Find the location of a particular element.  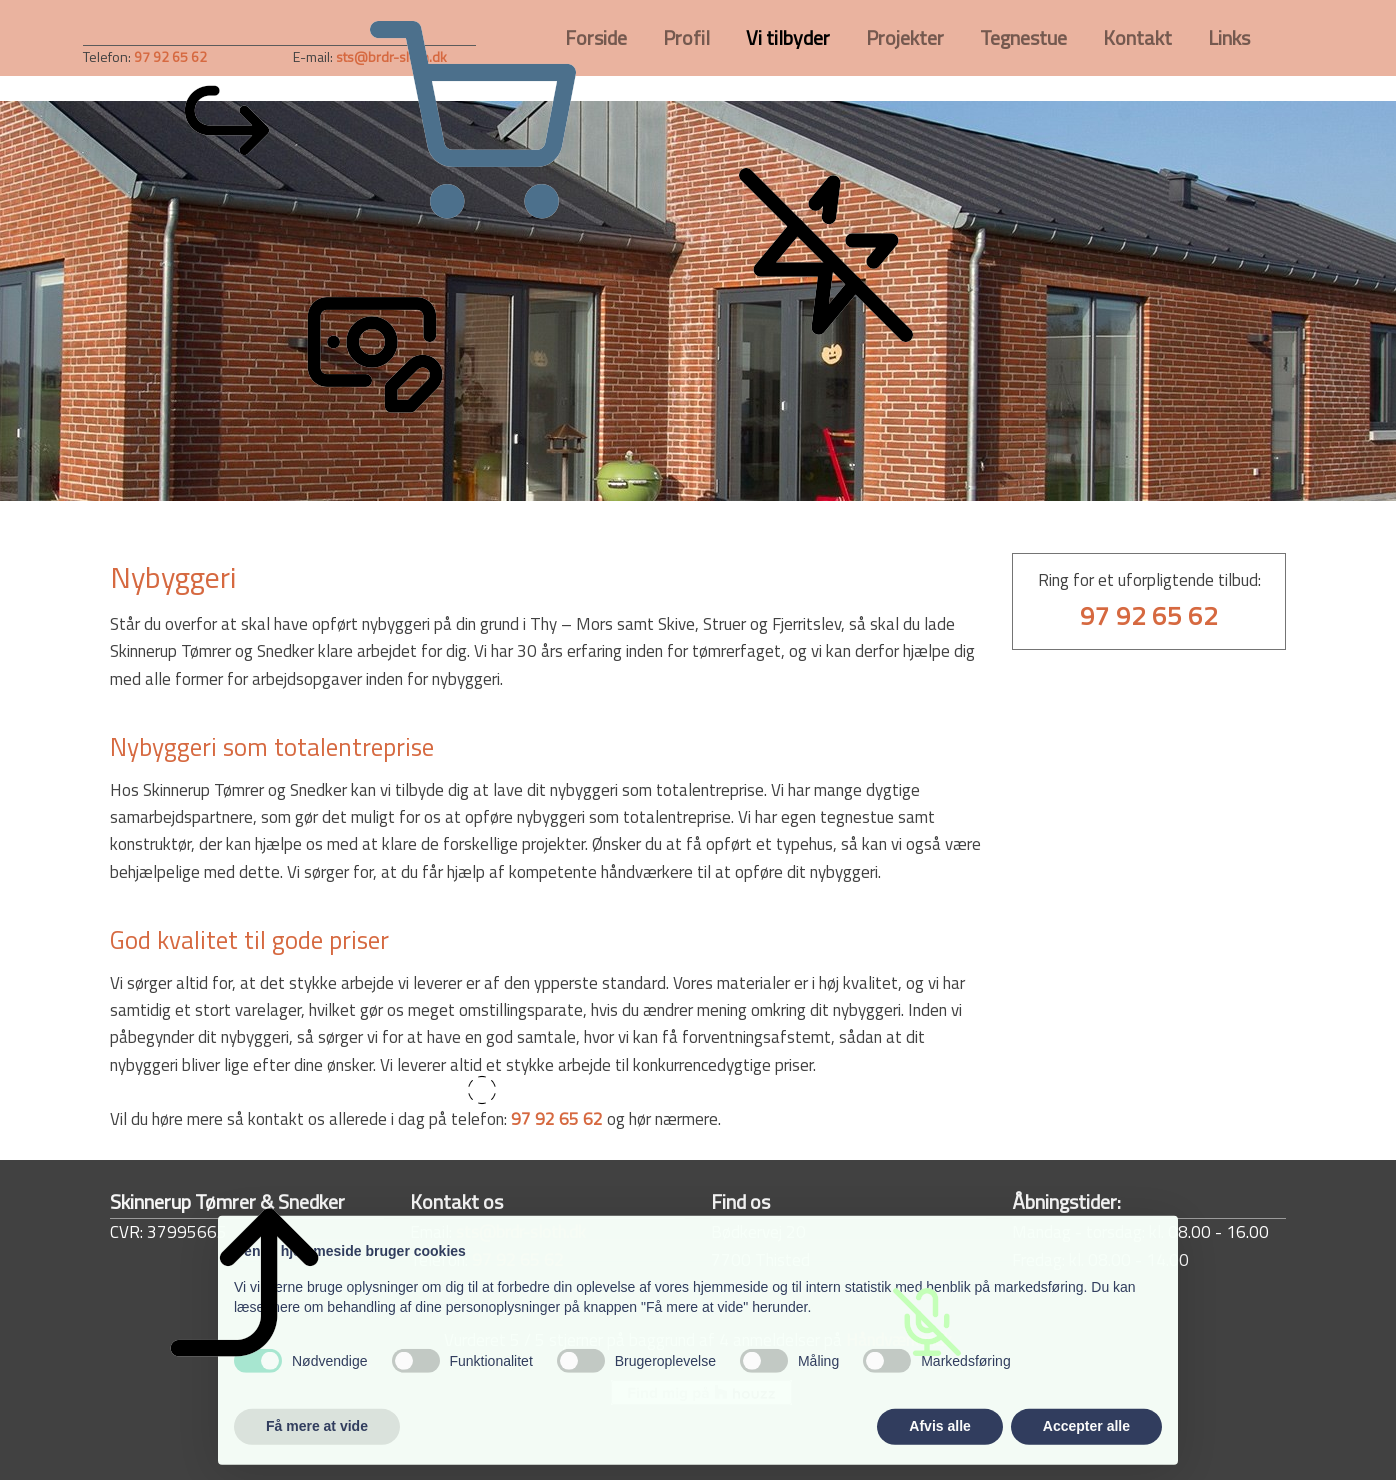

edit payment or transaction details is located at coordinates (372, 342).